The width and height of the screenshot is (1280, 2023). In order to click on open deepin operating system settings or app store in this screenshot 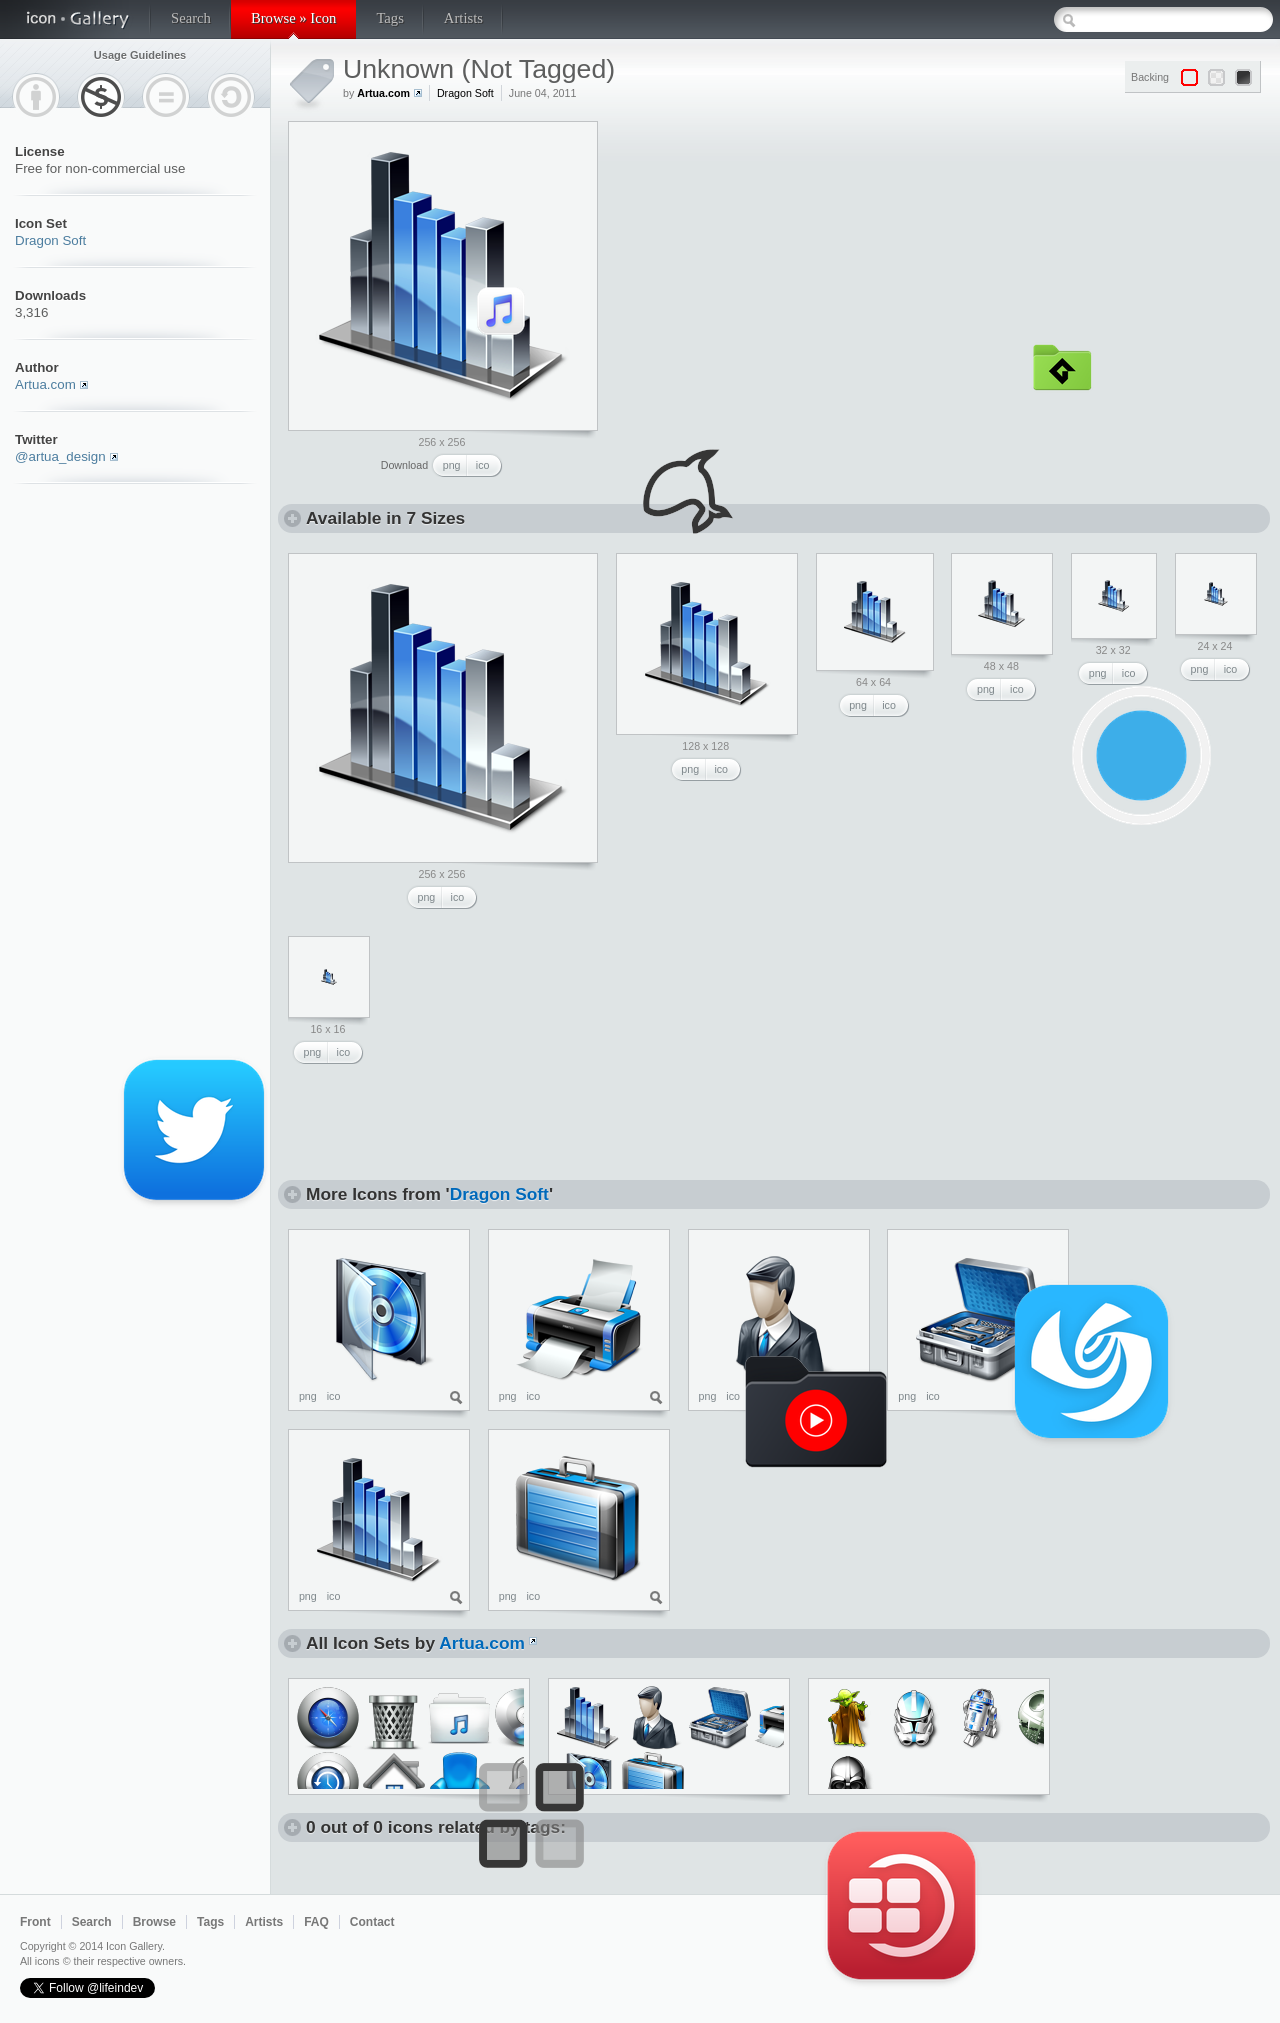, I will do `click(1091, 1361)`.